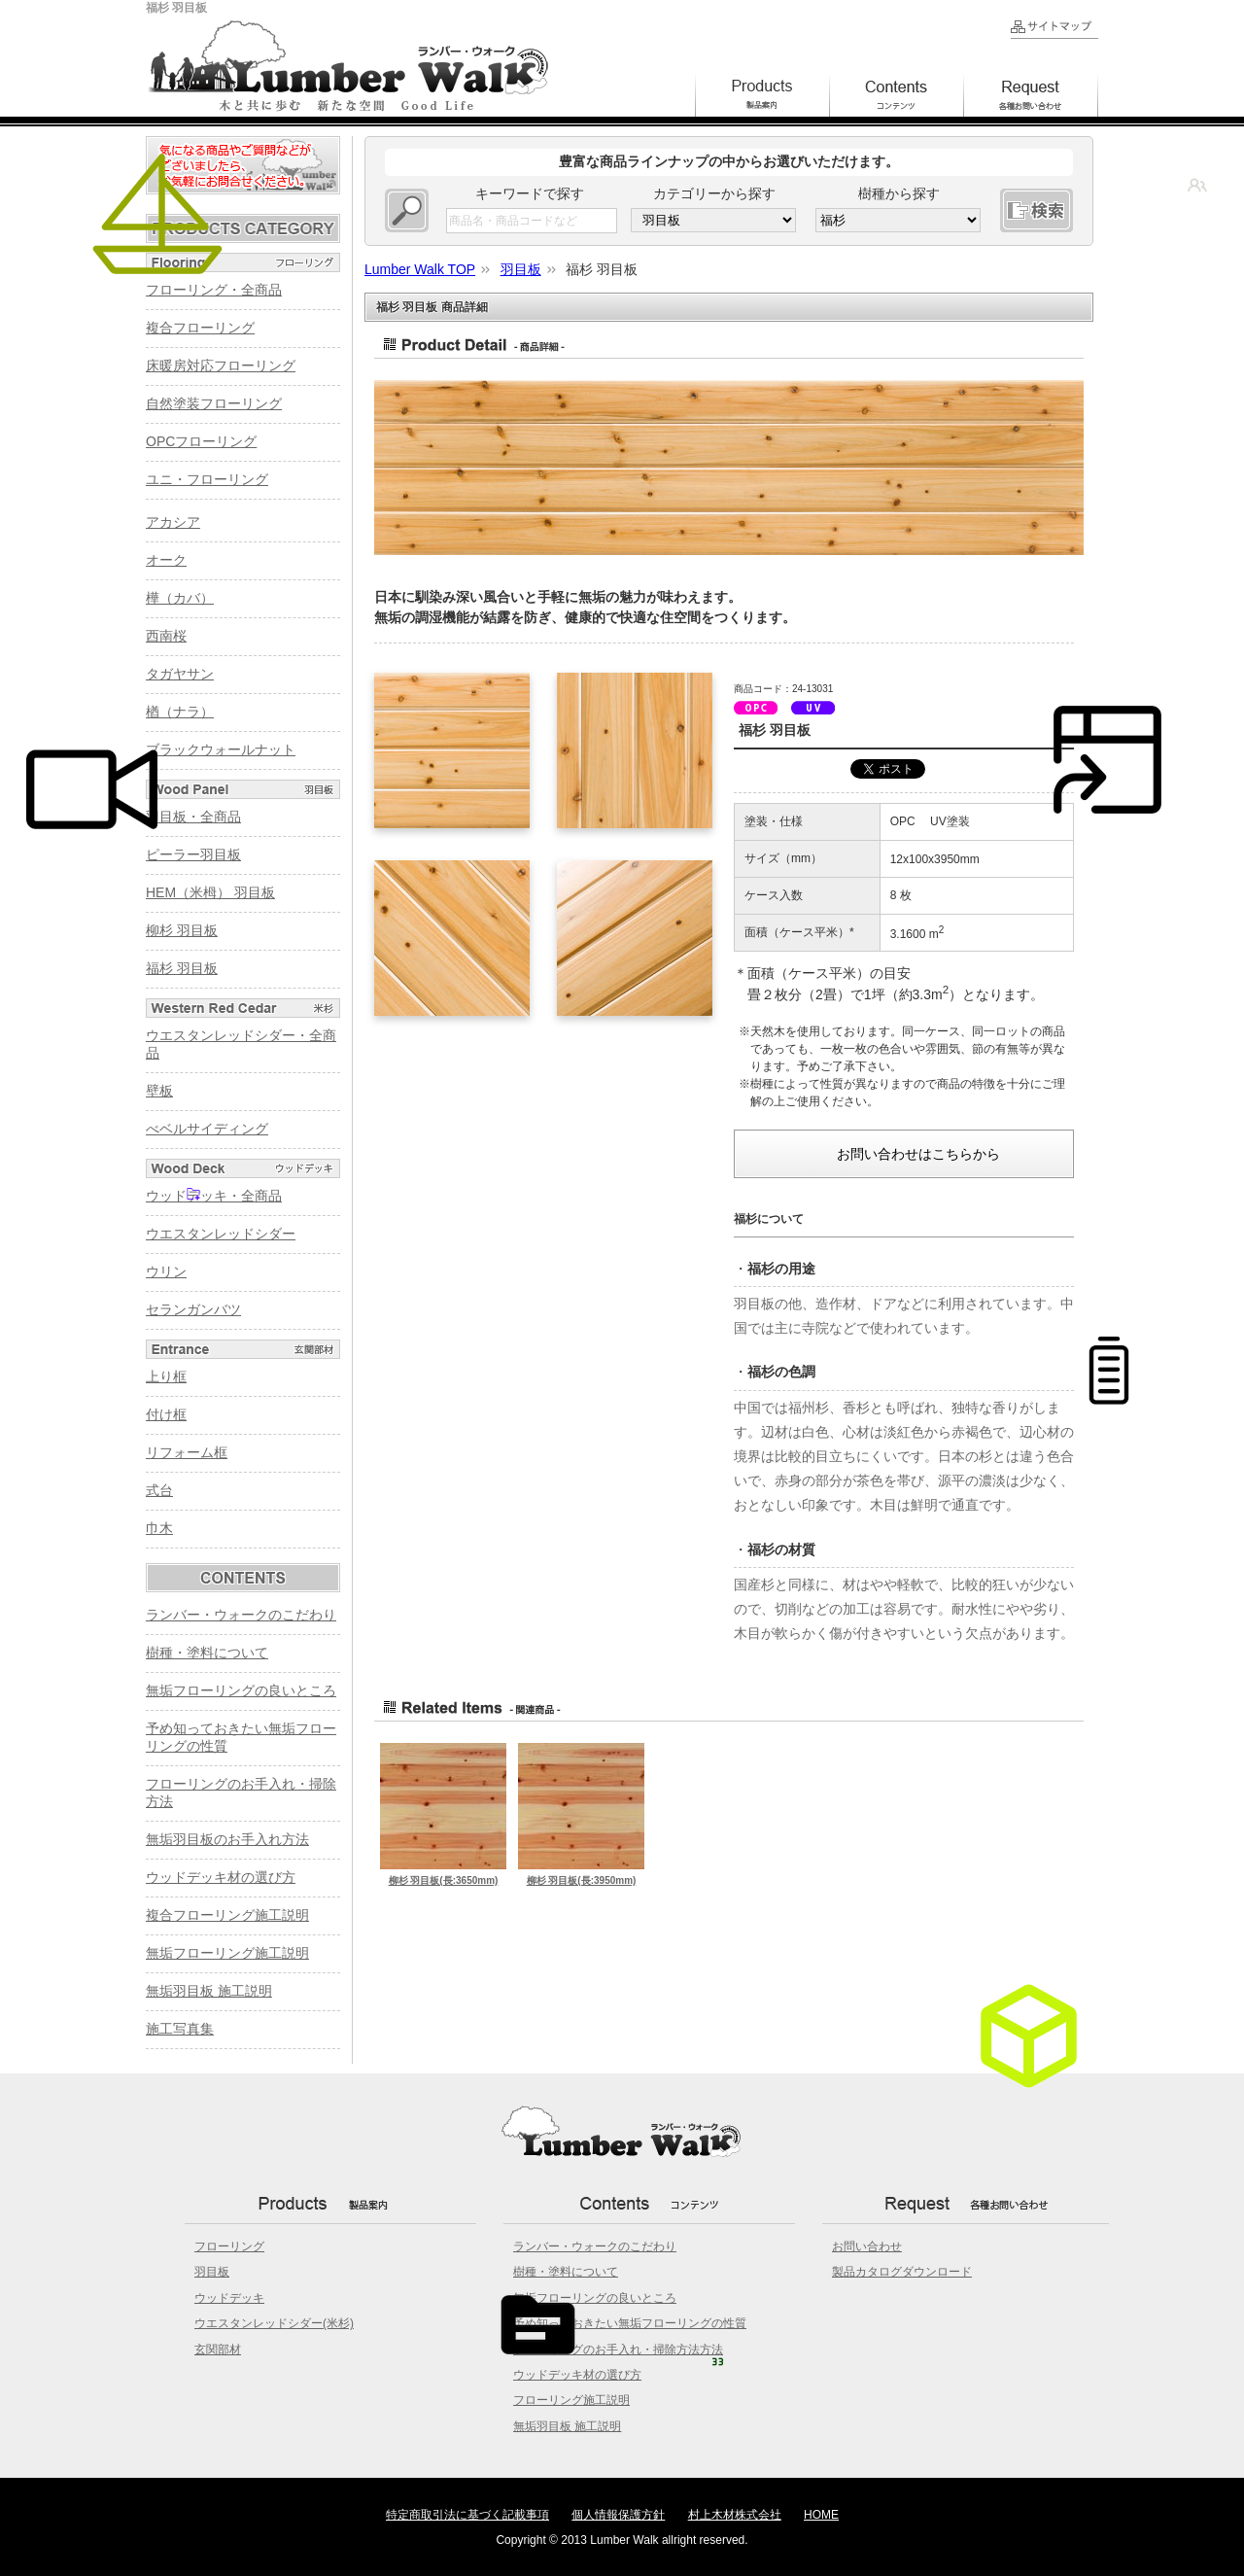  What do you see at coordinates (193, 1194) in the screenshot?
I see `create a new space or workspace` at bounding box center [193, 1194].